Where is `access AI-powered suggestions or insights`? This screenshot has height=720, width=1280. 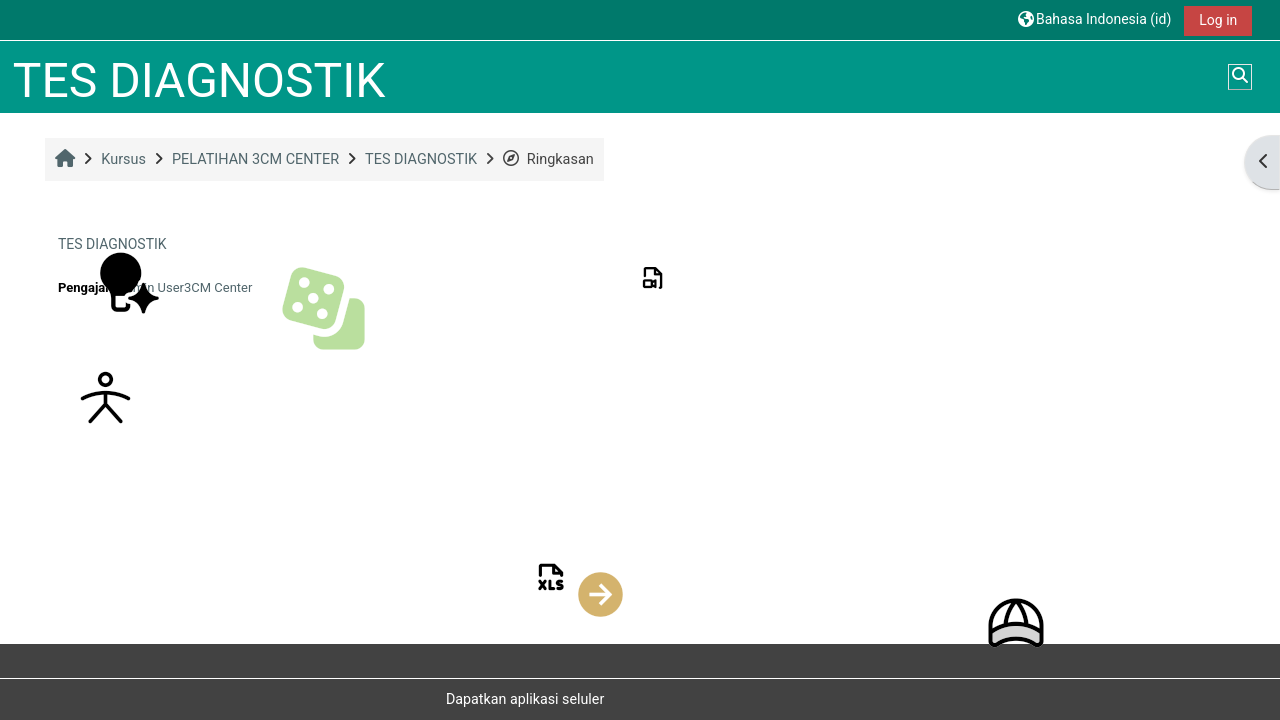 access AI-powered suggestions or insights is located at coordinates (127, 284).